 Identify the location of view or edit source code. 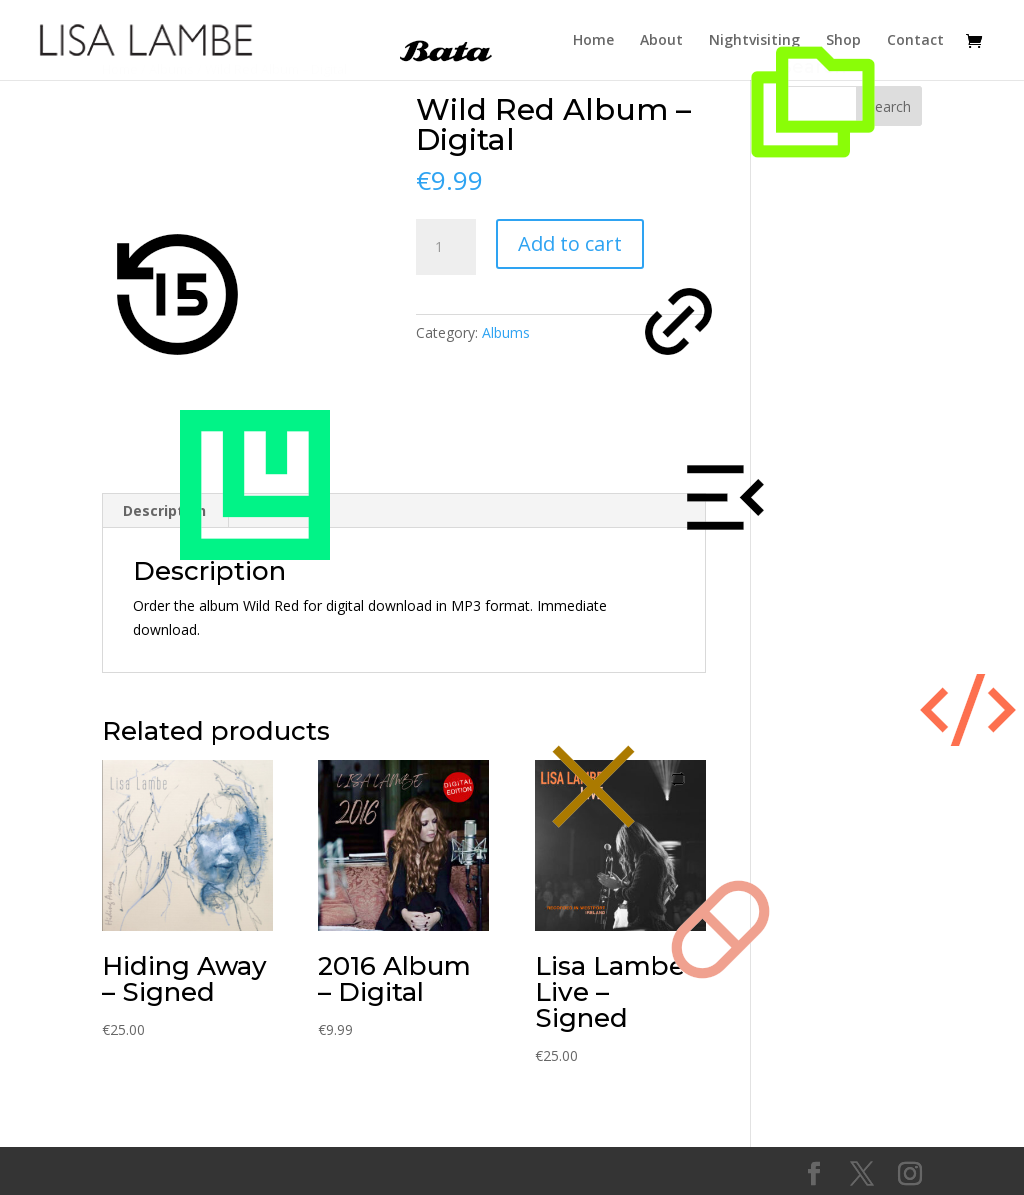
(968, 710).